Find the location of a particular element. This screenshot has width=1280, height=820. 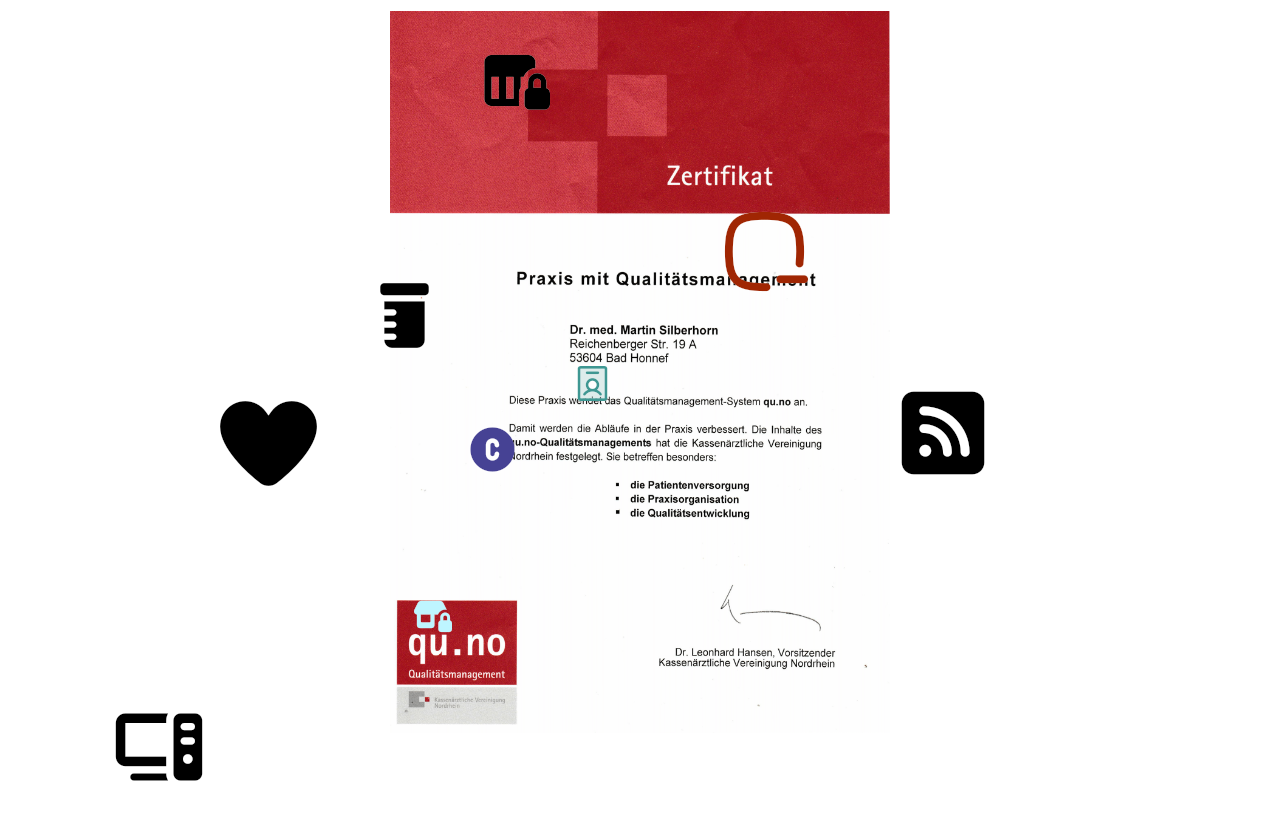

view prescription or medication details is located at coordinates (404, 315).